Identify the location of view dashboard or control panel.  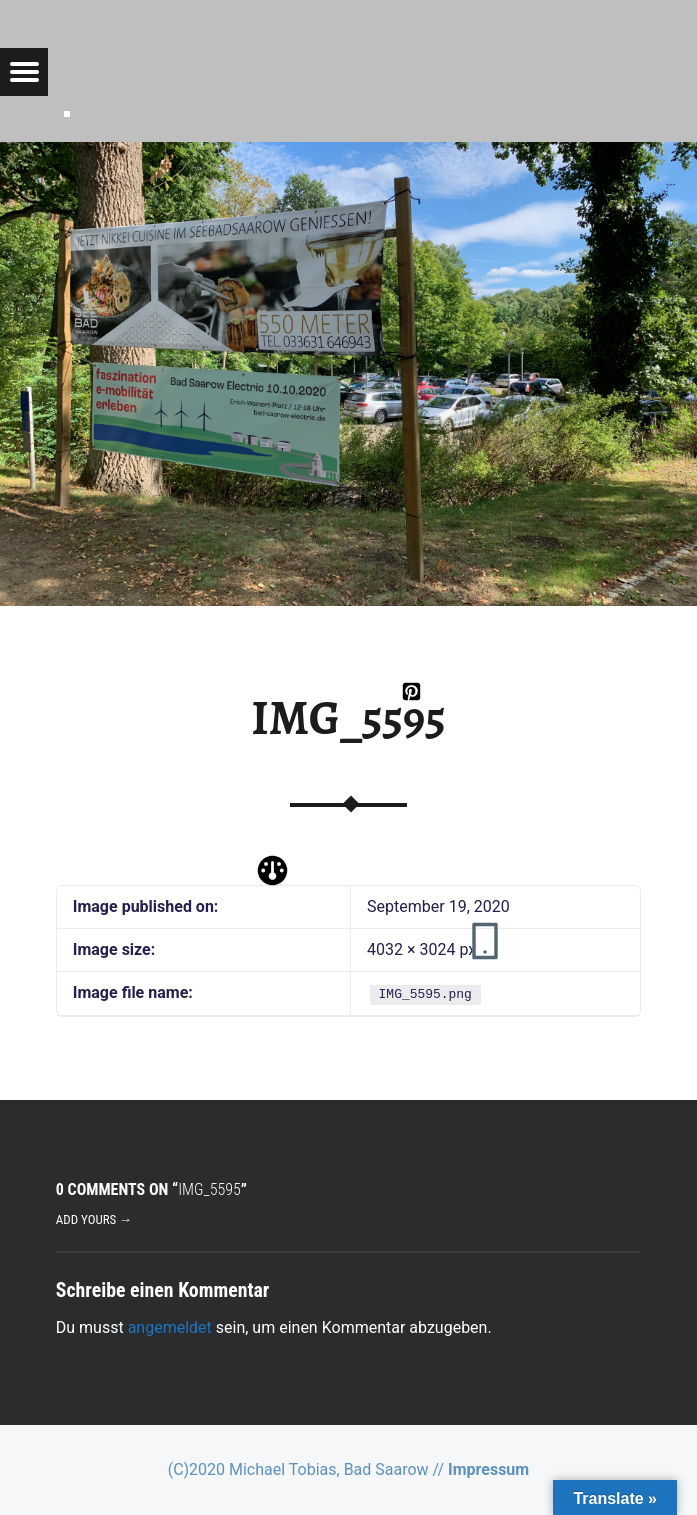
(272, 870).